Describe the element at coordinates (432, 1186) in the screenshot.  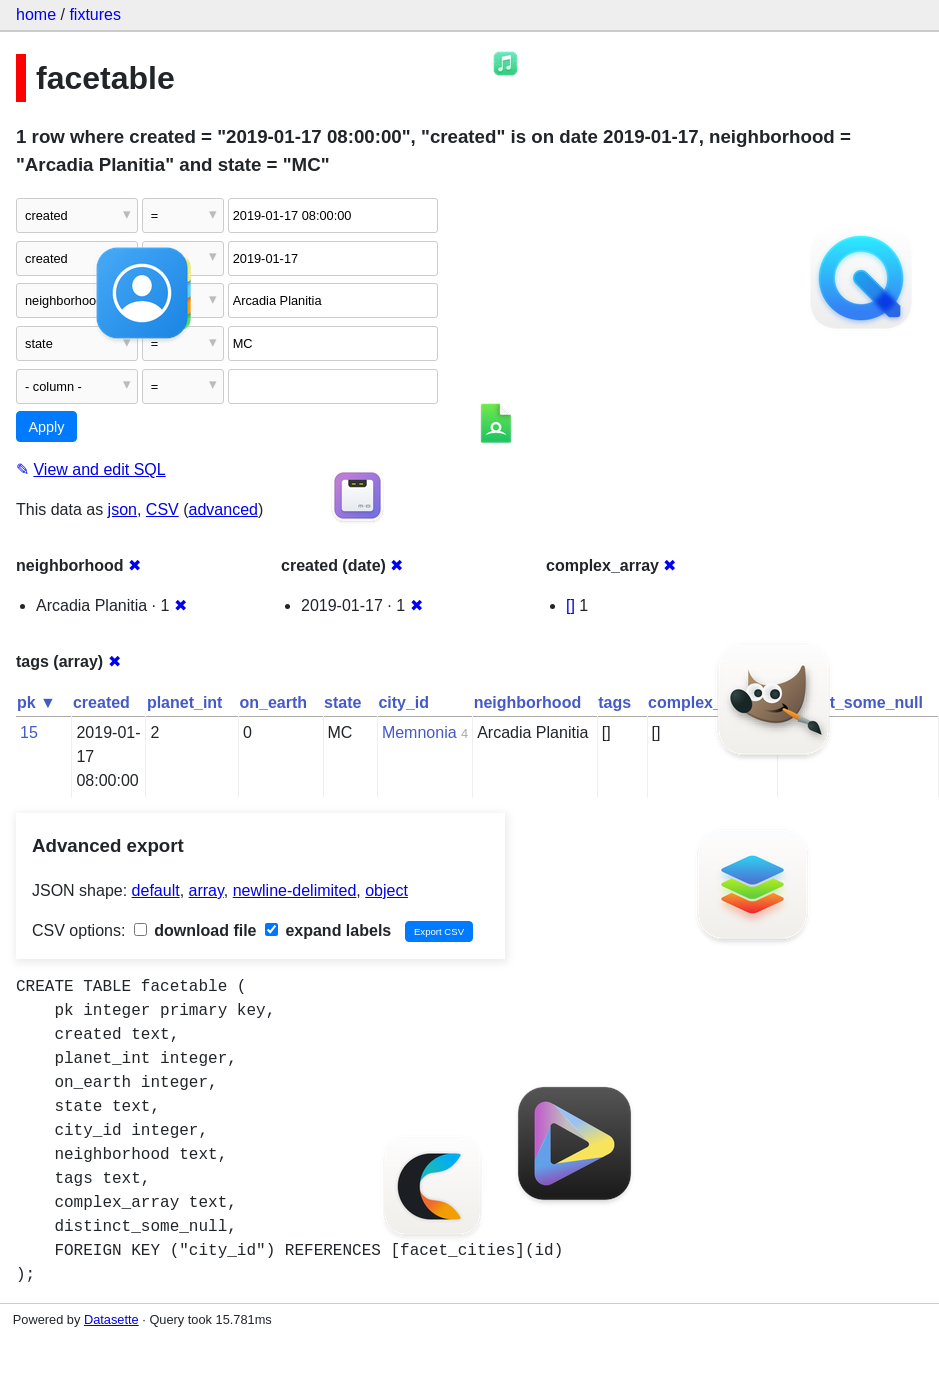
I see `open calligra gemini app` at that location.